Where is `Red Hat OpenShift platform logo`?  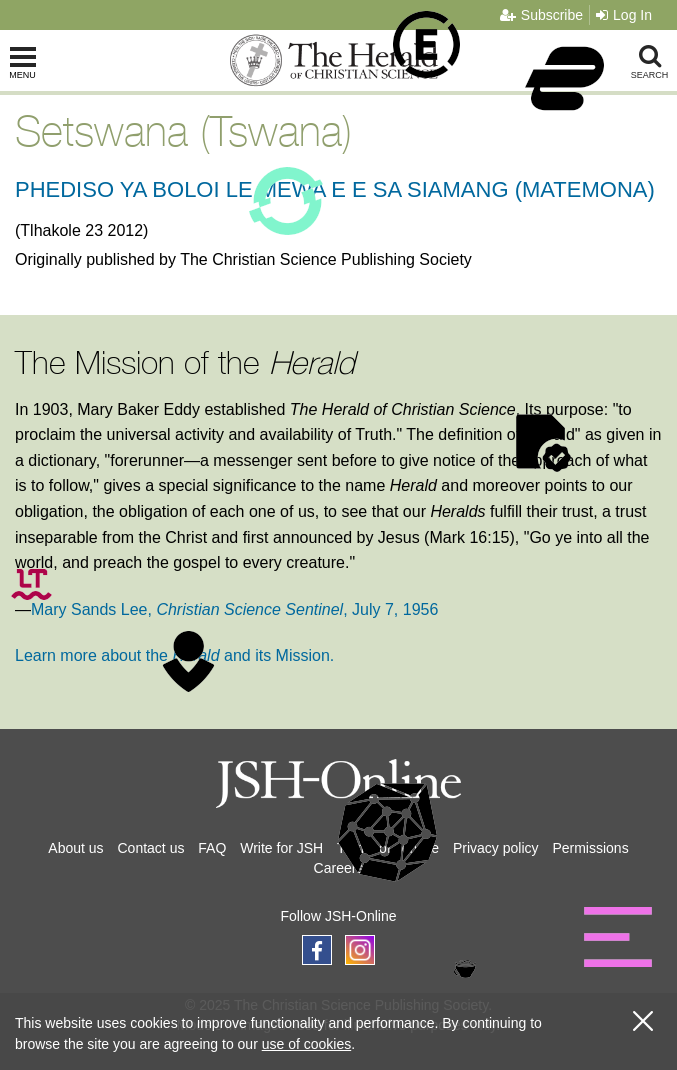
Red Hat OpenShift platform logo is located at coordinates (286, 201).